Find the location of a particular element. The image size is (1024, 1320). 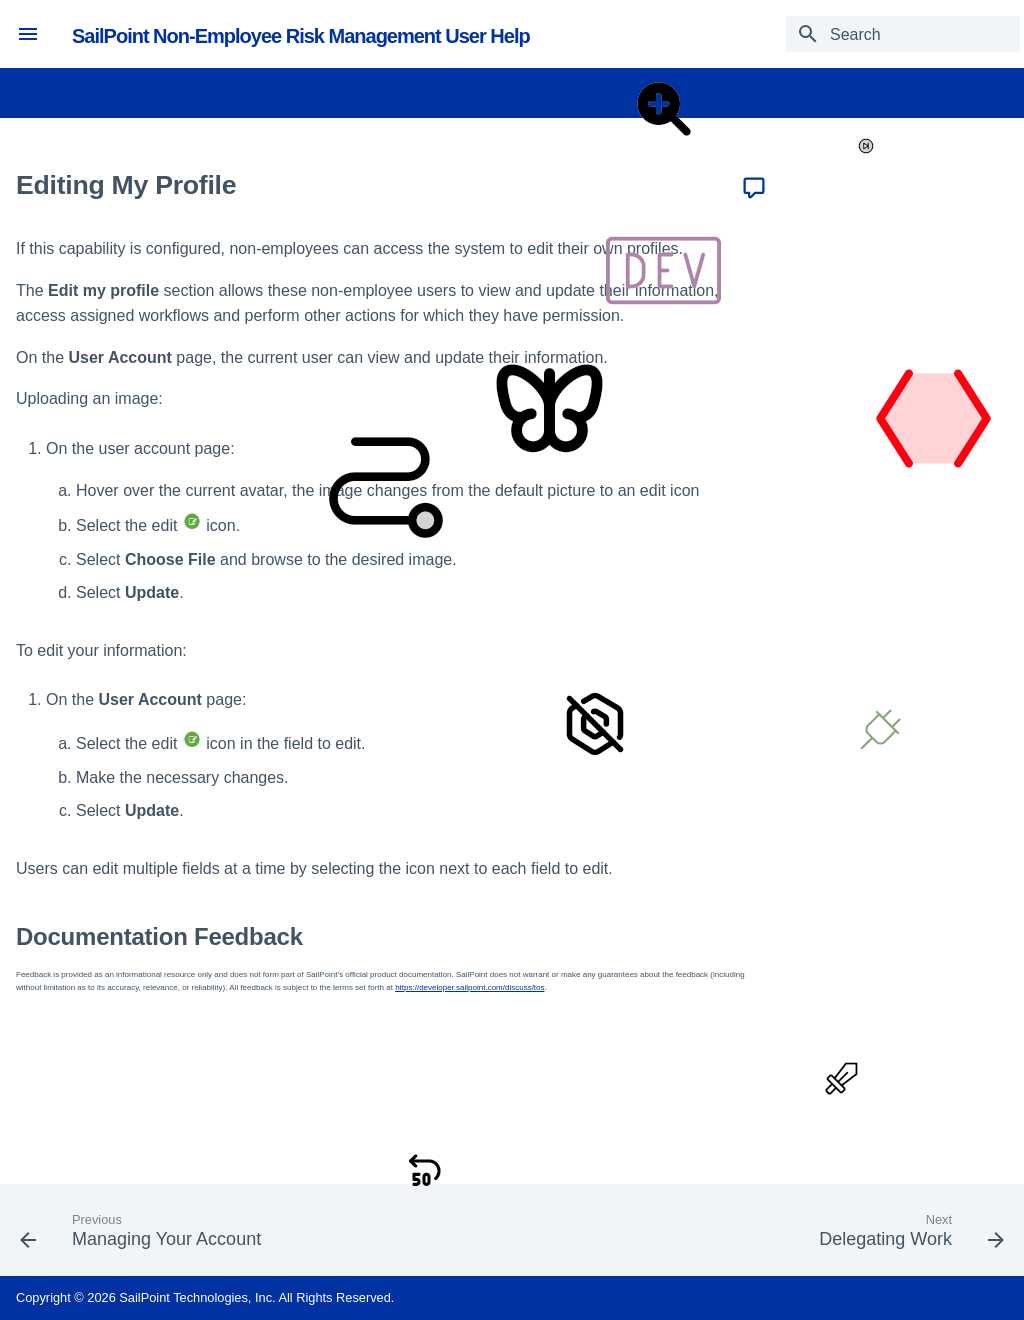

rewind 50 seconds backward is located at coordinates (424, 1171).